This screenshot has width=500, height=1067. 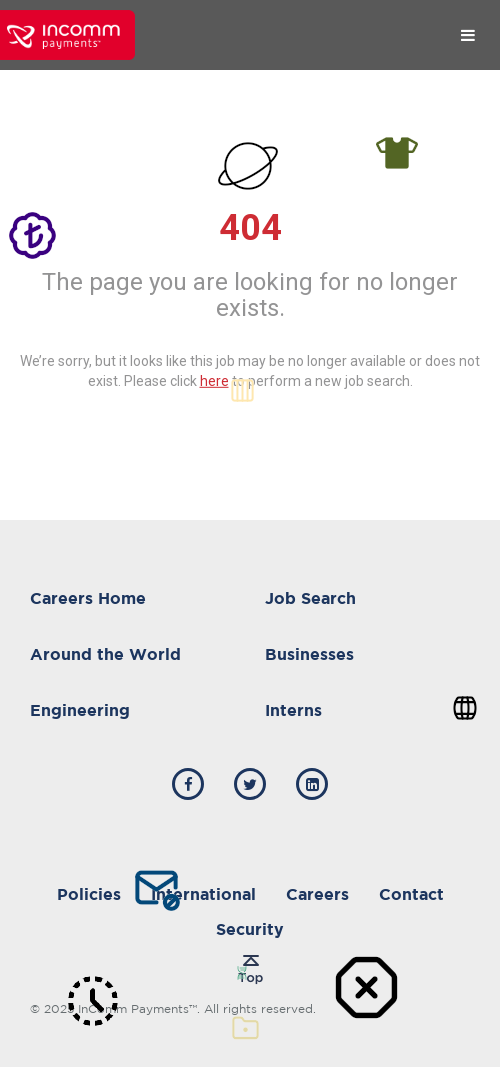 I want to click on cancel or unsend an email, so click(x=156, y=887).